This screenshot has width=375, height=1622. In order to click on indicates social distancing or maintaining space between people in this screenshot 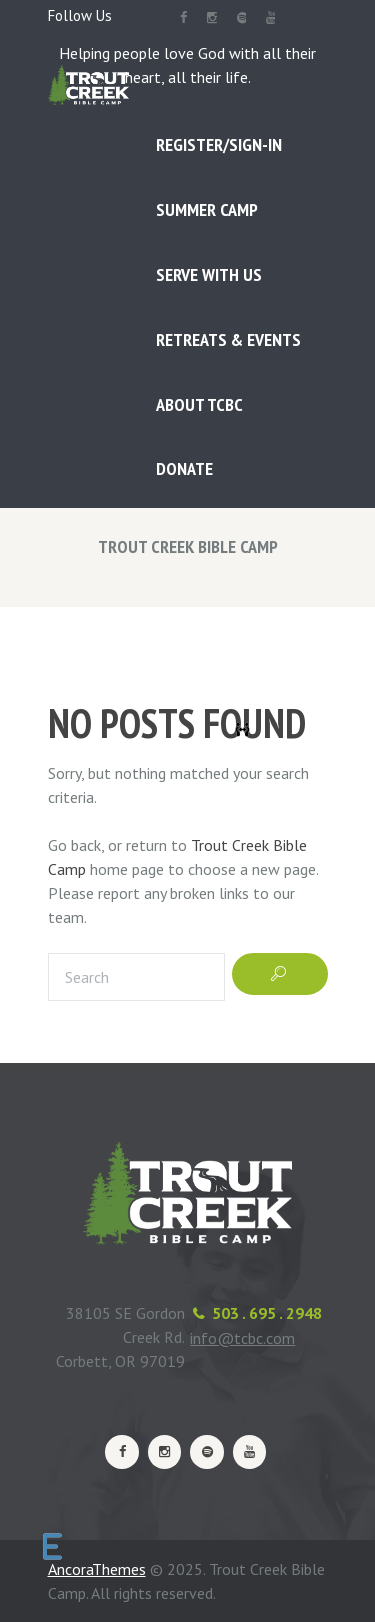, I will do `click(242, 729)`.